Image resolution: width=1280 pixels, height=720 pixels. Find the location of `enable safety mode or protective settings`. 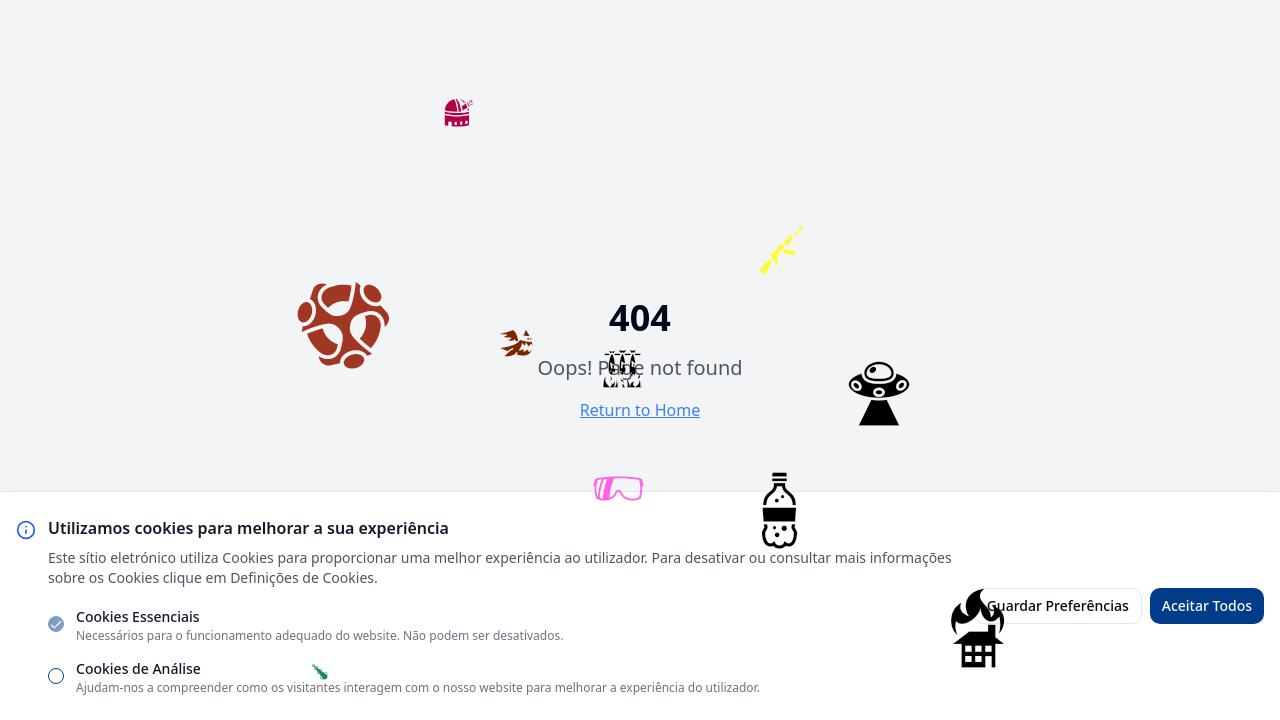

enable safety mode or protective settings is located at coordinates (618, 488).